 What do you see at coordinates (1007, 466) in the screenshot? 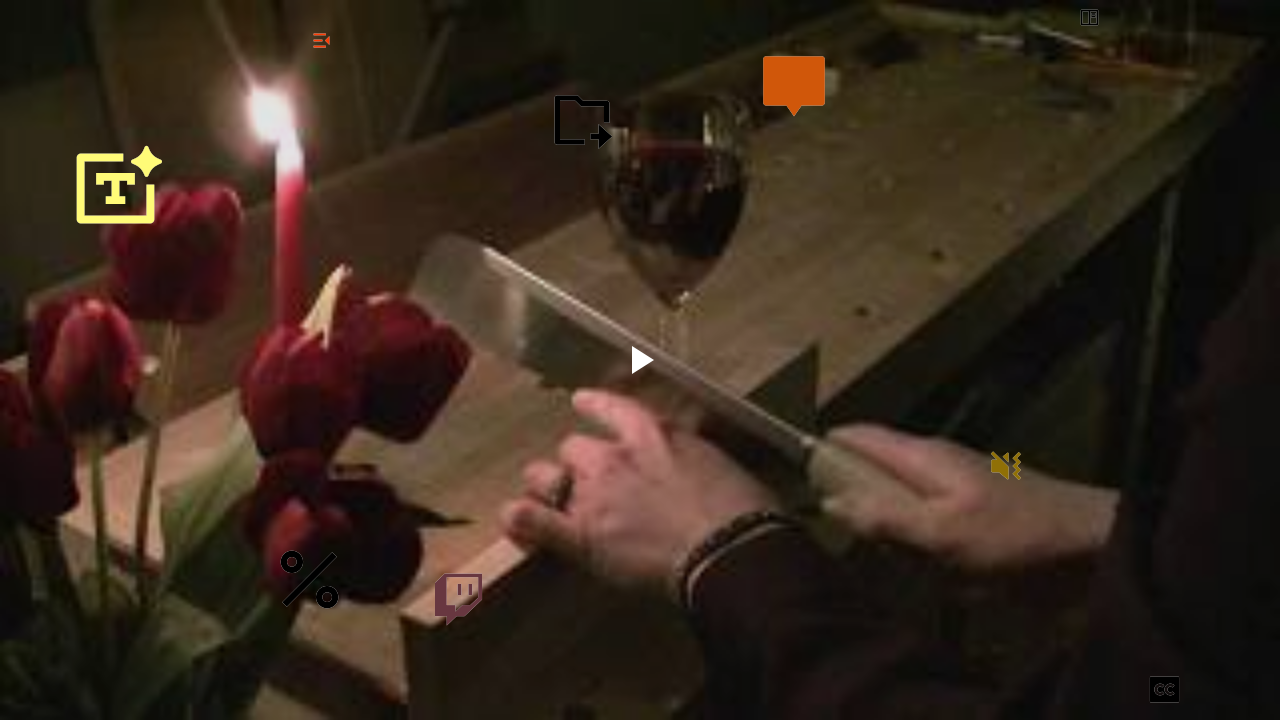
I see `mute sound and enable vibrate mode` at bounding box center [1007, 466].